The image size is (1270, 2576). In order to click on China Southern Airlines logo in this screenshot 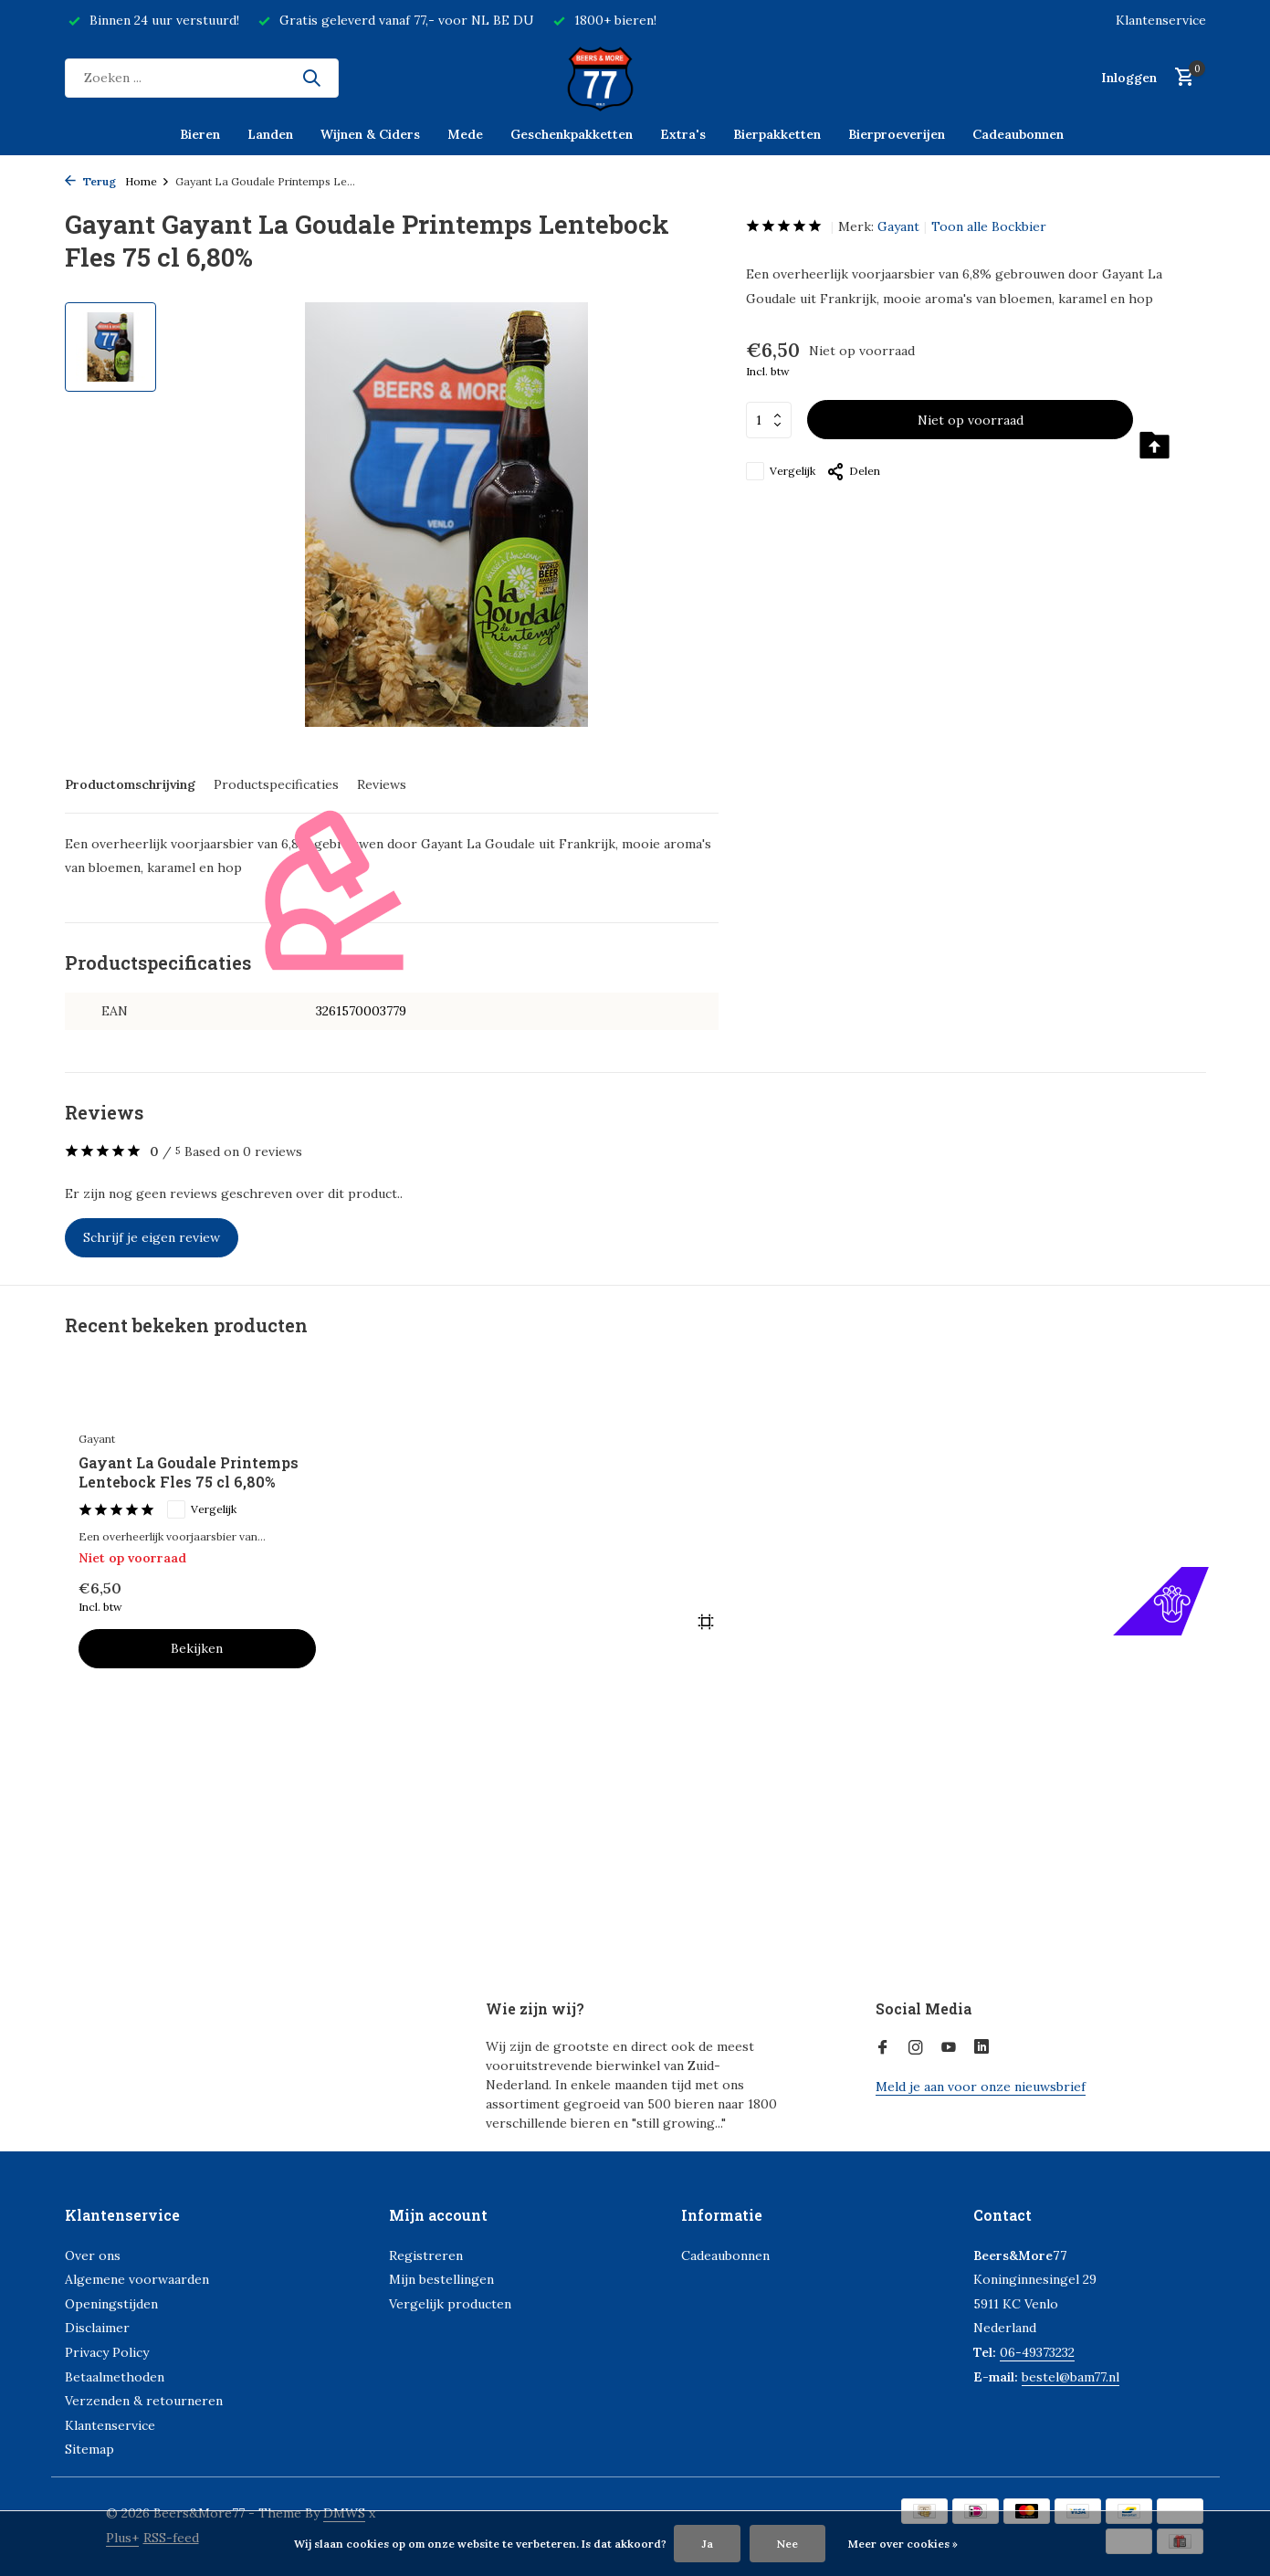, I will do `click(1160, 1601)`.